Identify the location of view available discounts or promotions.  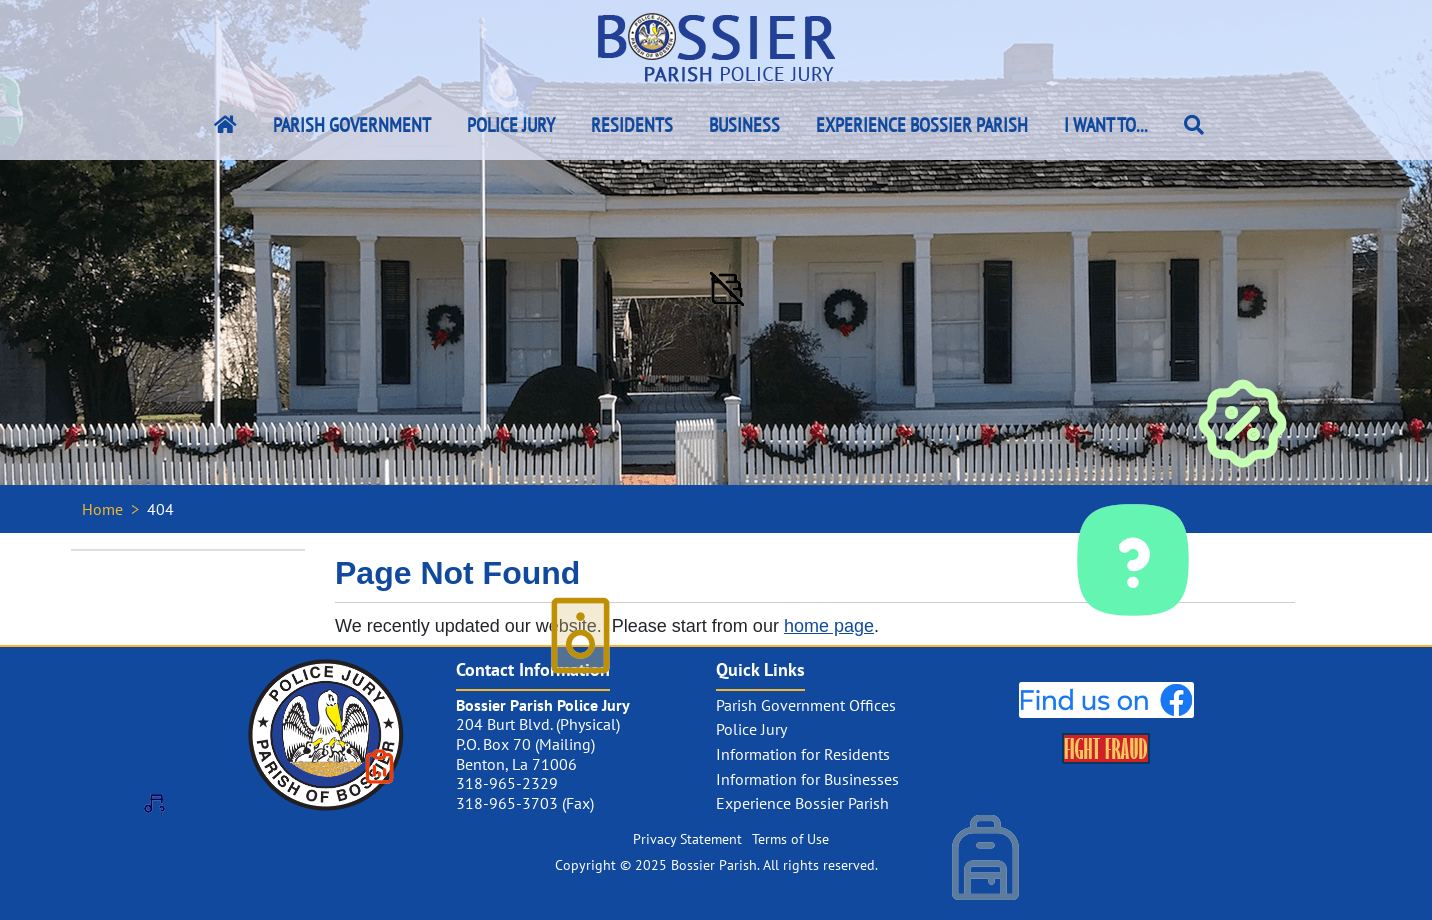
(1242, 423).